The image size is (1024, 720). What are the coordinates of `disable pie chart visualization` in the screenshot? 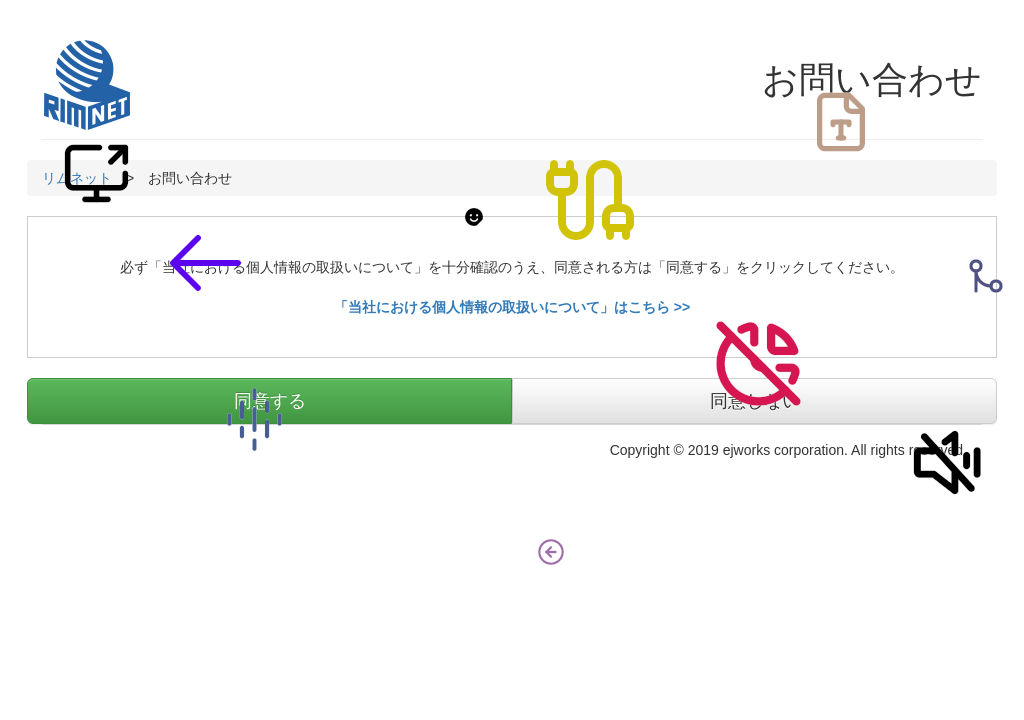 It's located at (758, 363).